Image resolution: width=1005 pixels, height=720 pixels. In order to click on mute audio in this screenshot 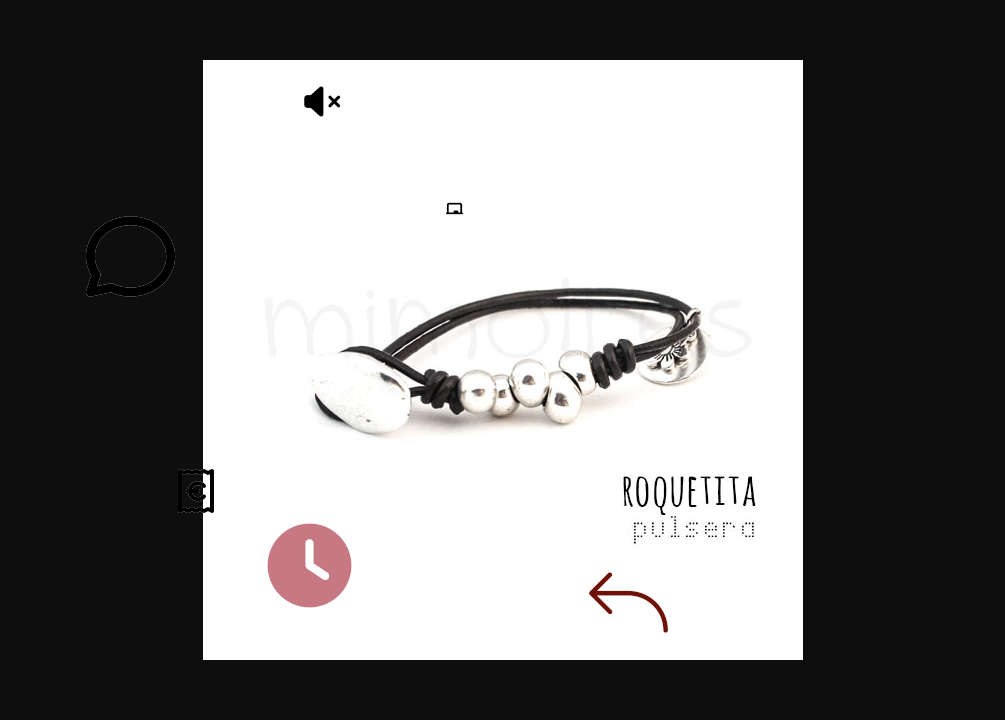, I will do `click(323, 101)`.